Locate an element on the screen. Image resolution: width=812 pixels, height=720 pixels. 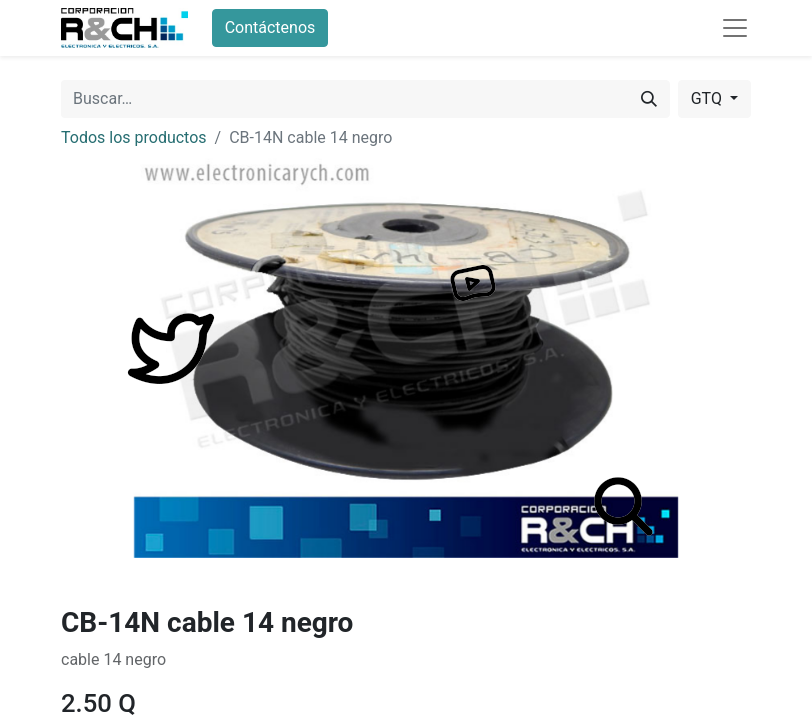
open YouTube Kids app is located at coordinates (473, 283).